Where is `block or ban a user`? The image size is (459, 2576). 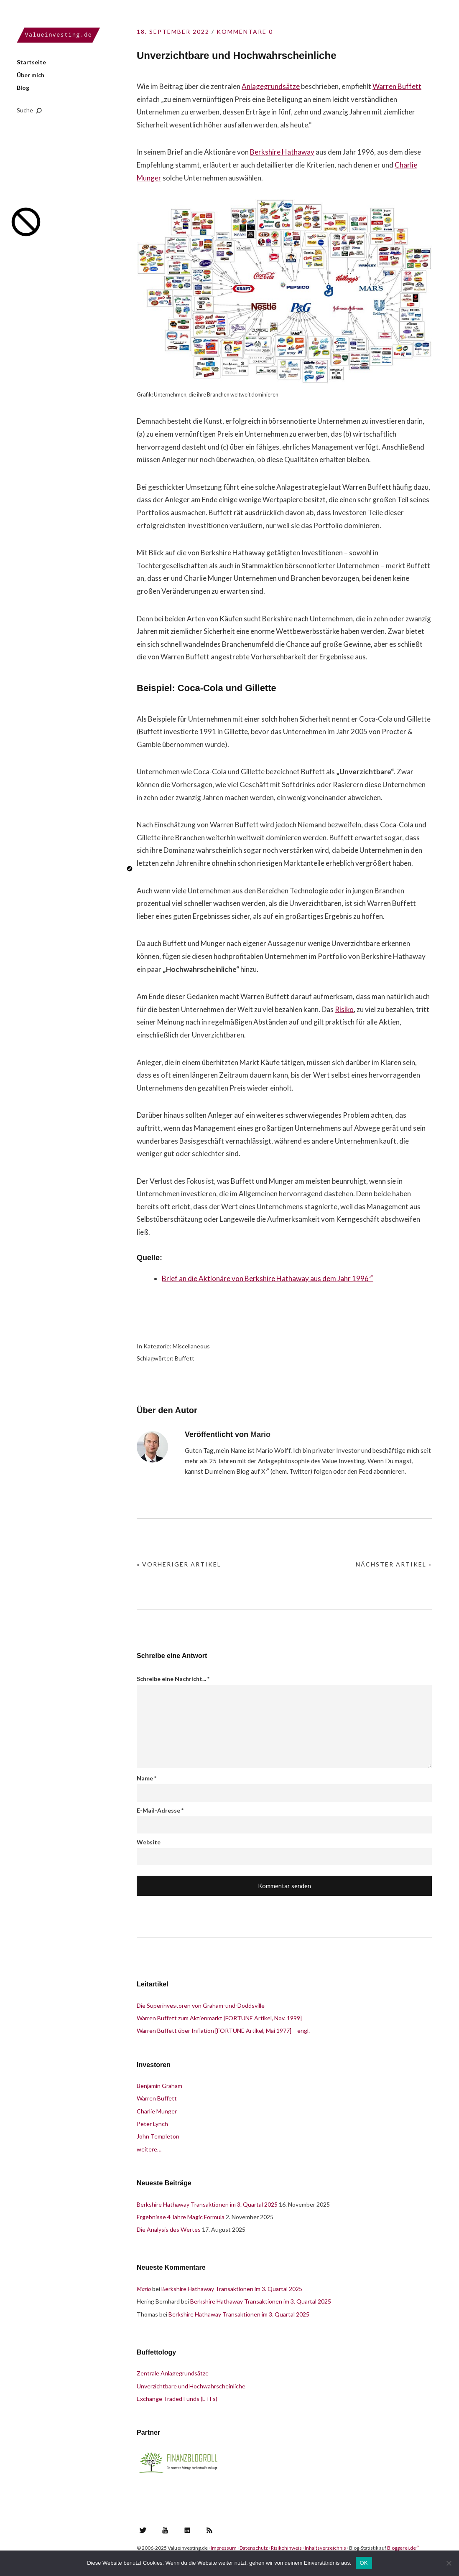 block or ban a user is located at coordinates (26, 222).